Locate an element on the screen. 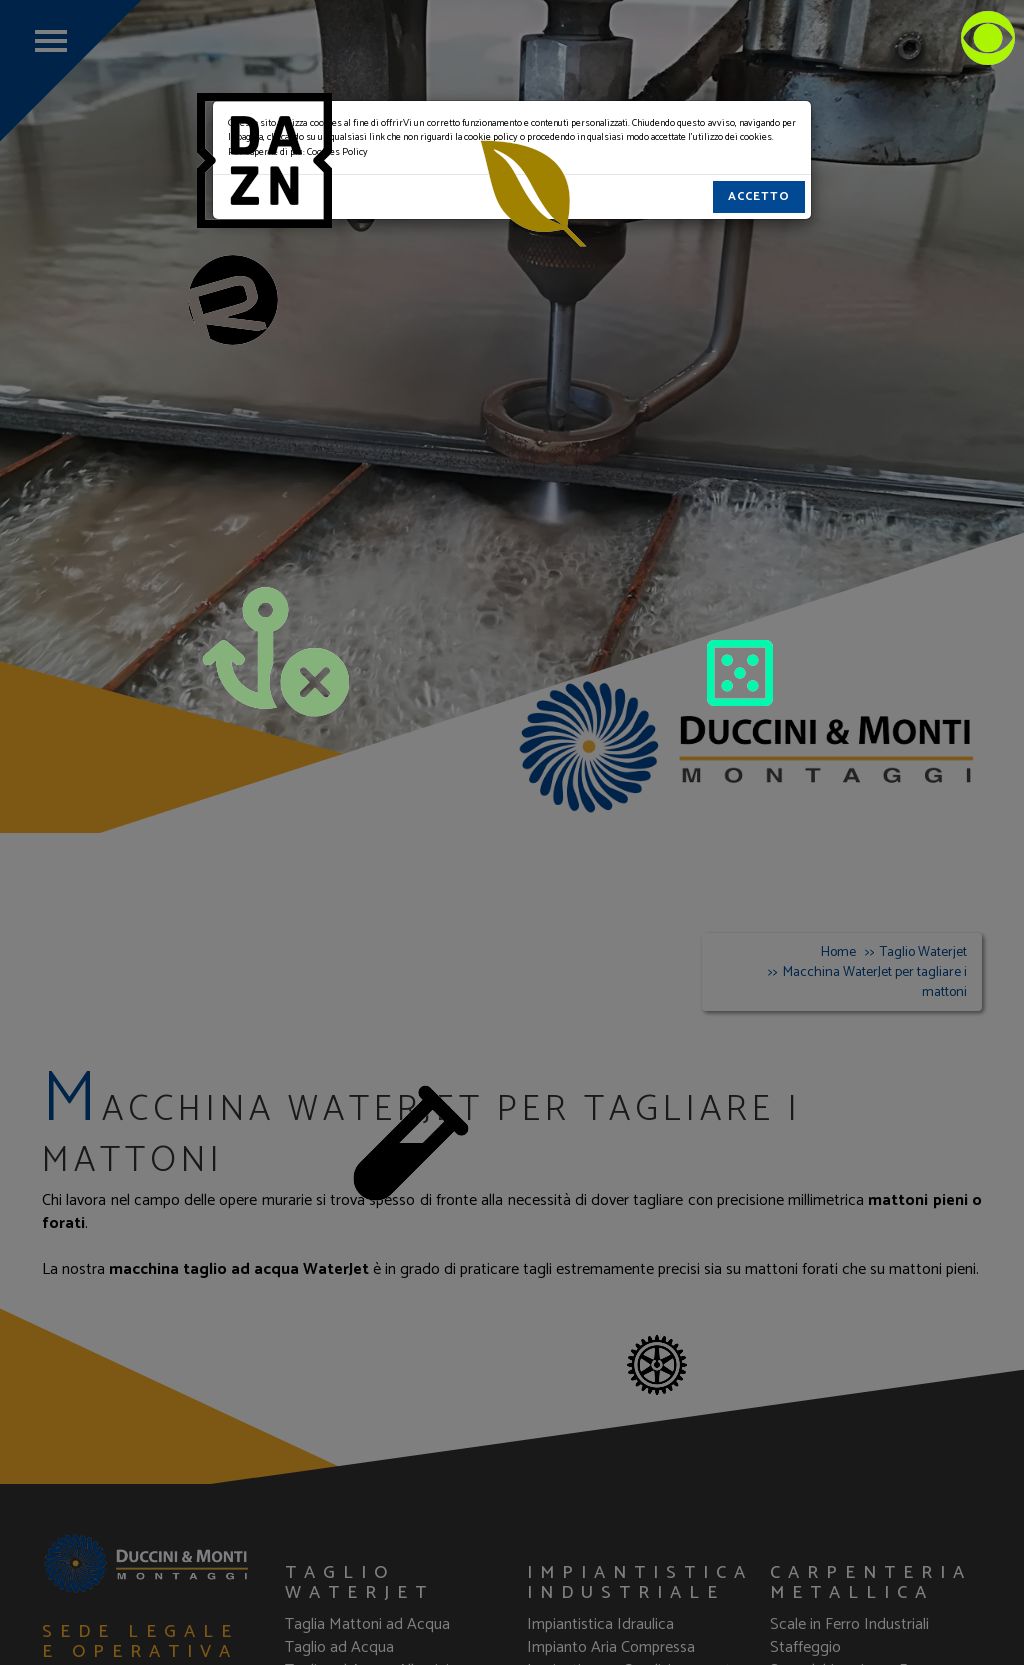 The width and height of the screenshot is (1024, 1665). view lab results or test samples is located at coordinates (411, 1143).